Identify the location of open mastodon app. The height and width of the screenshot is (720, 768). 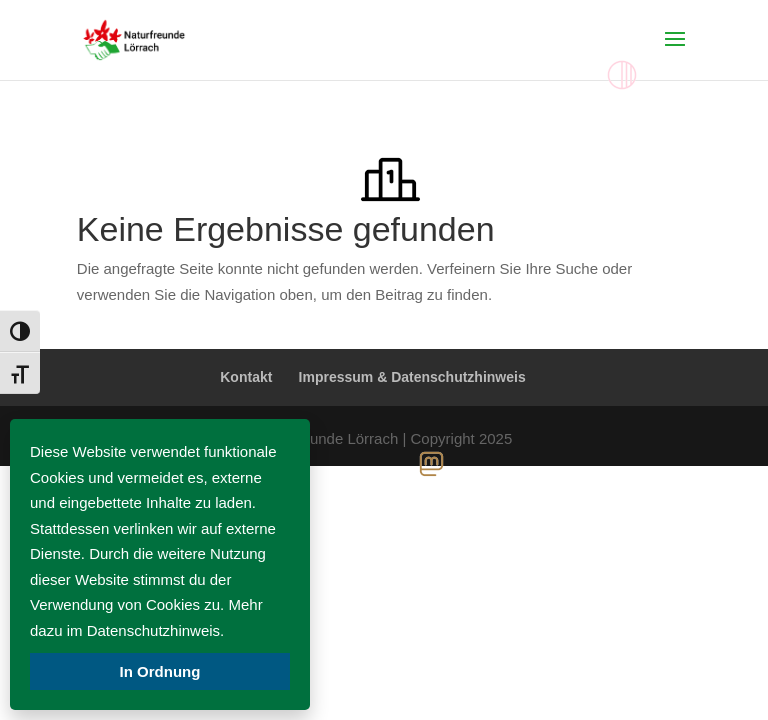
(431, 463).